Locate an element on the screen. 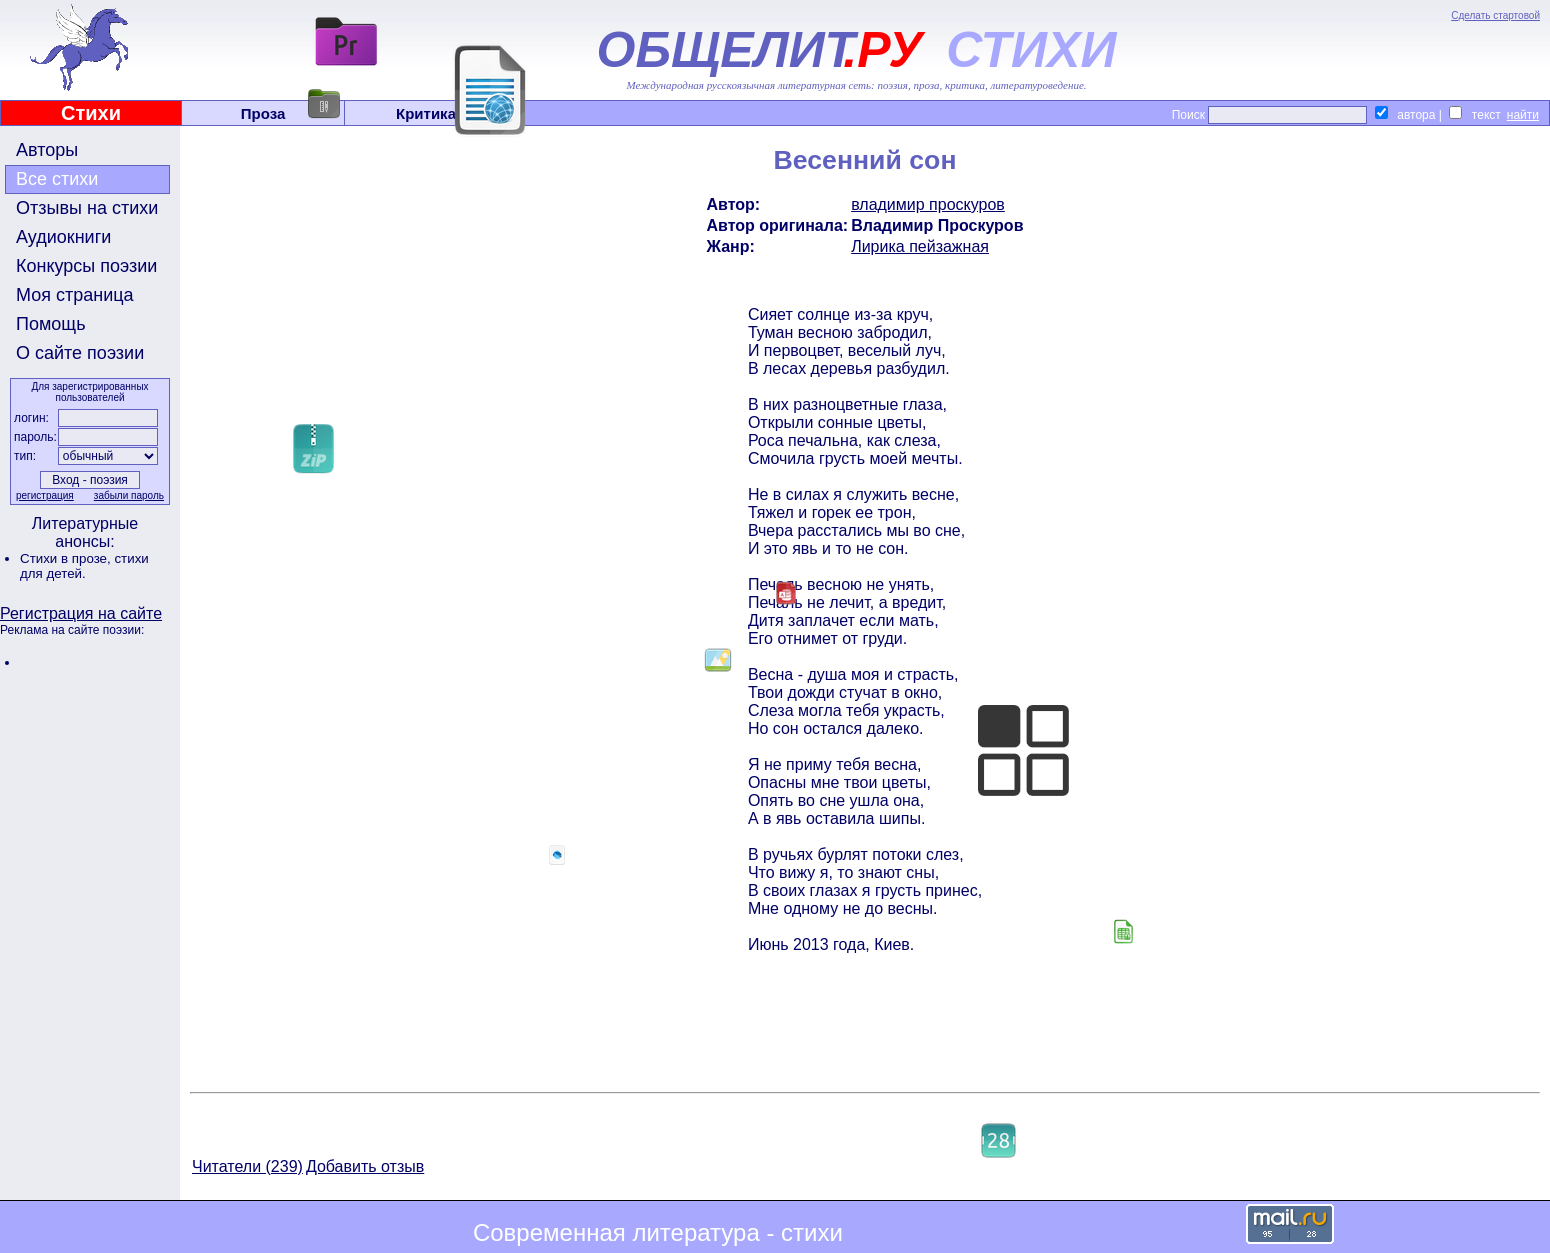 The image size is (1550, 1253). open templates folder is located at coordinates (324, 103).